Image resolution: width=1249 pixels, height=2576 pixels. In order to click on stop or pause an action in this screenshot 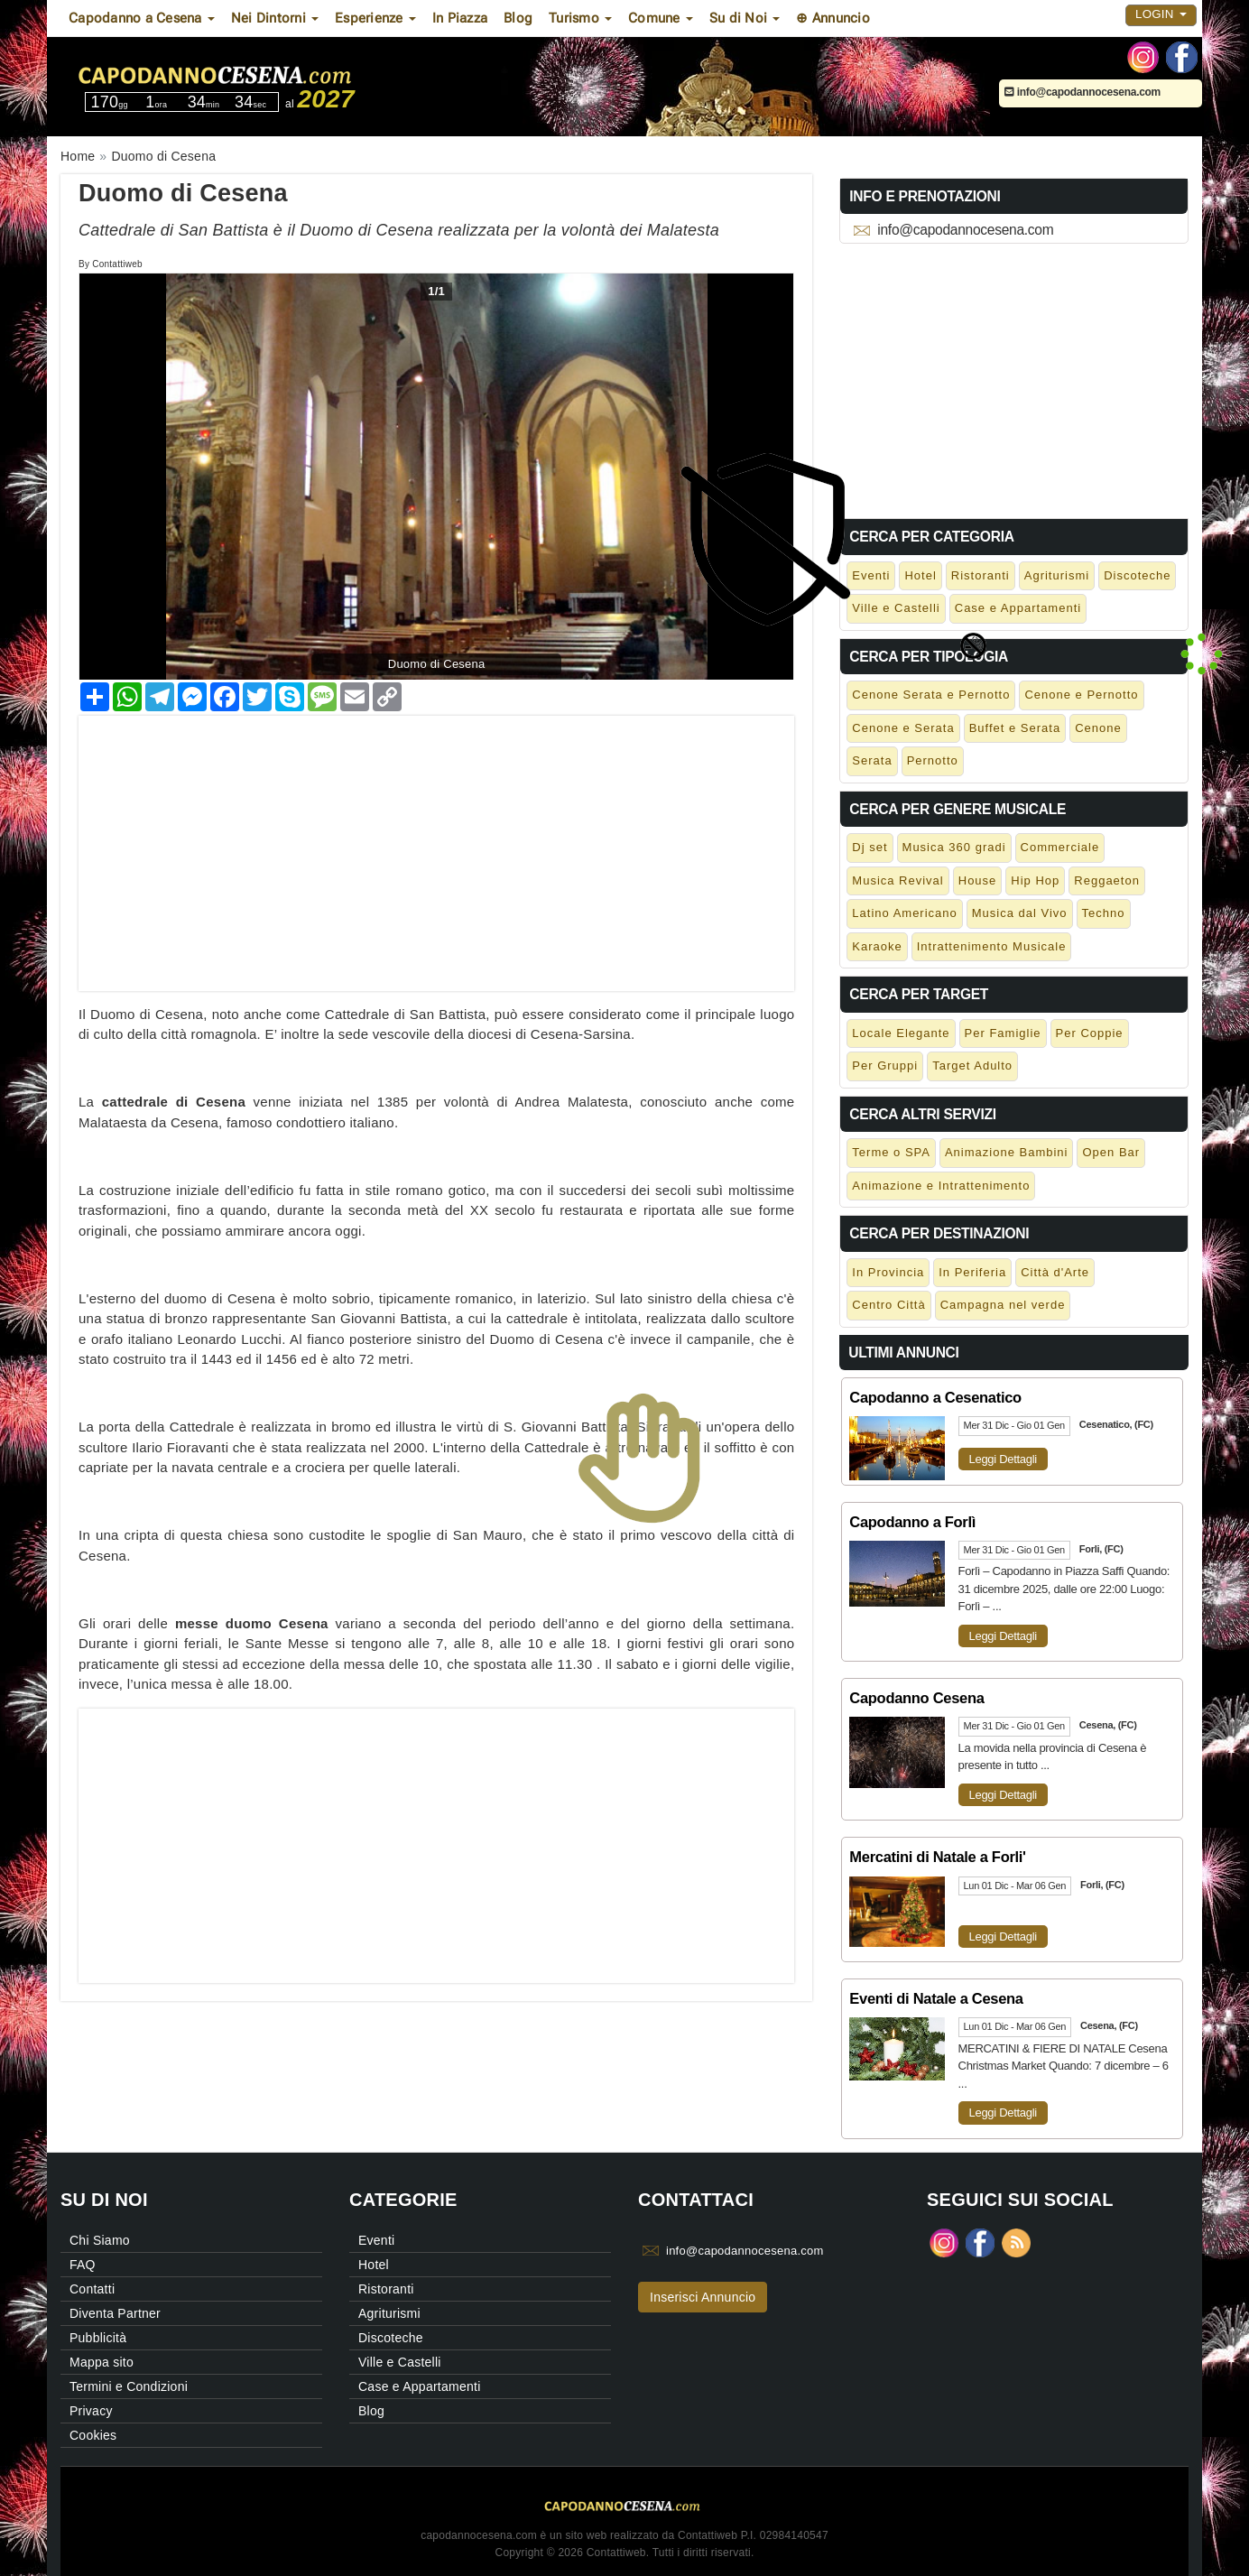, I will do `click(643, 1458)`.